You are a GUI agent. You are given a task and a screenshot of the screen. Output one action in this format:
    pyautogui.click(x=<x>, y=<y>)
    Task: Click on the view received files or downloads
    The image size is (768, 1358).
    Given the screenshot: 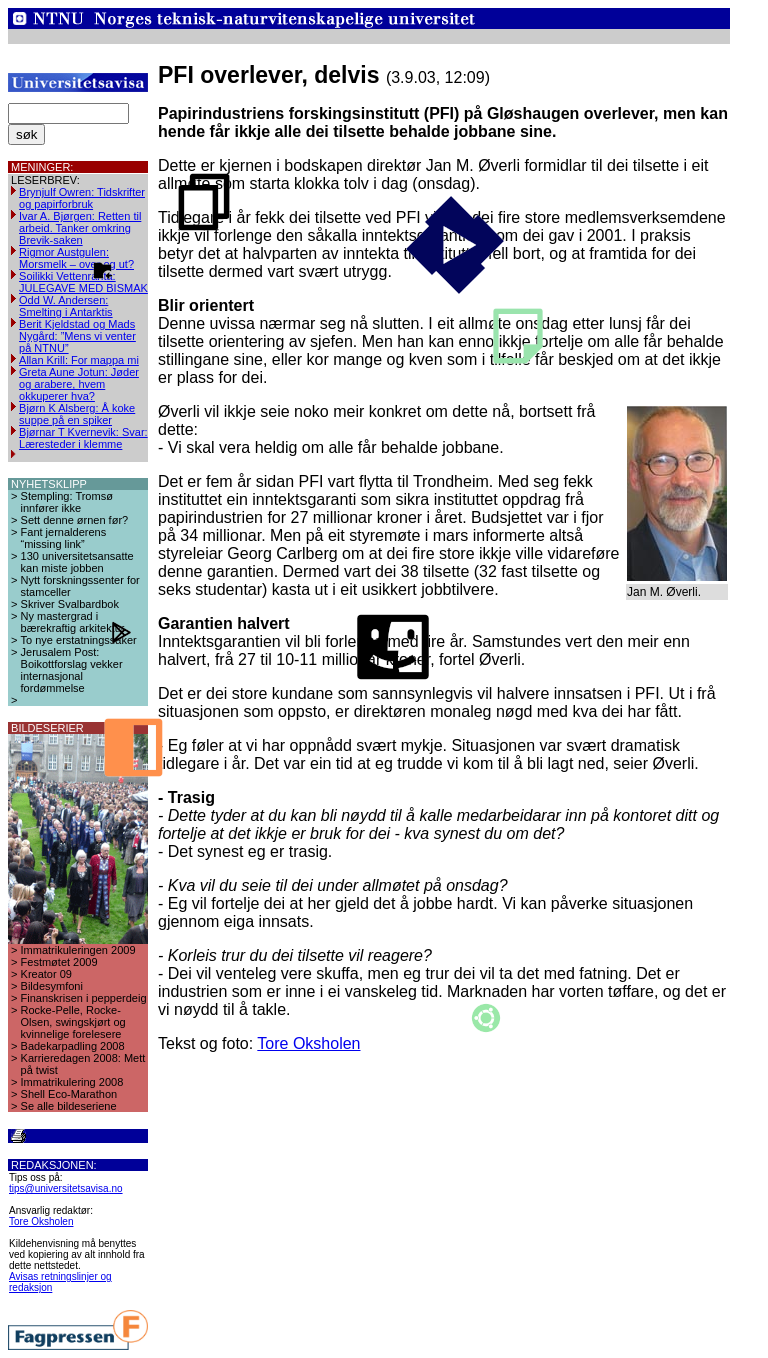 What is the action you would take?
    pyautogui.click(x=102, y=270)
    